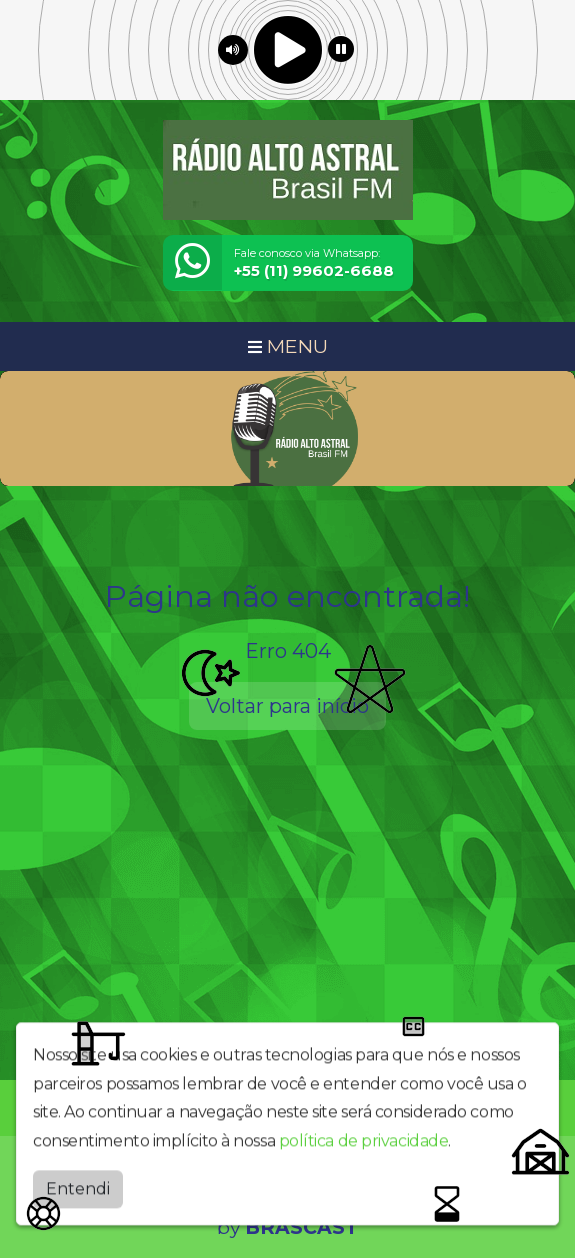 The width and height of the screenshot is (575, 1258). Describe the element at coordinates (43, 1213) in the screenshot. I see `access help or support` at that location.